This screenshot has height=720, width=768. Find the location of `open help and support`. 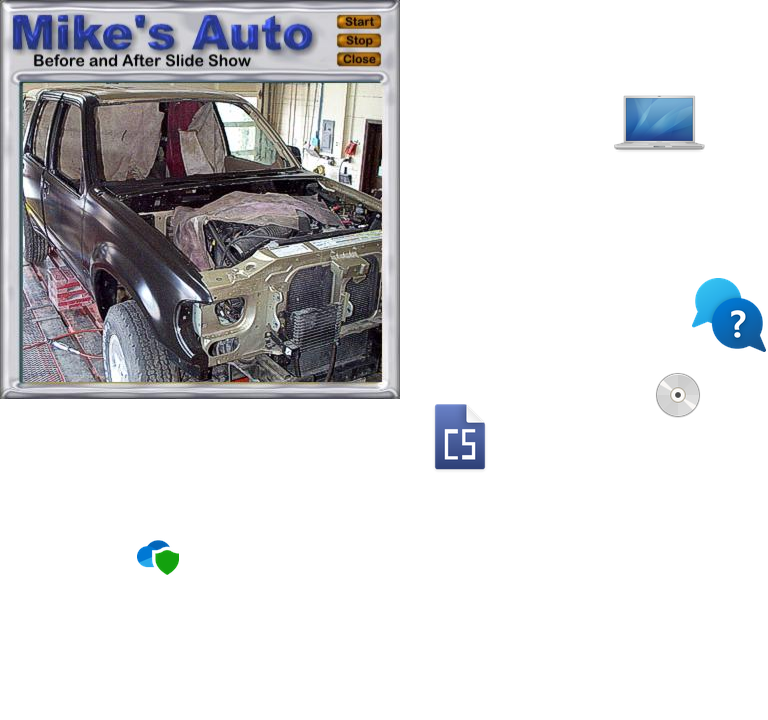

open help and support is located at coordinates (729, 315).